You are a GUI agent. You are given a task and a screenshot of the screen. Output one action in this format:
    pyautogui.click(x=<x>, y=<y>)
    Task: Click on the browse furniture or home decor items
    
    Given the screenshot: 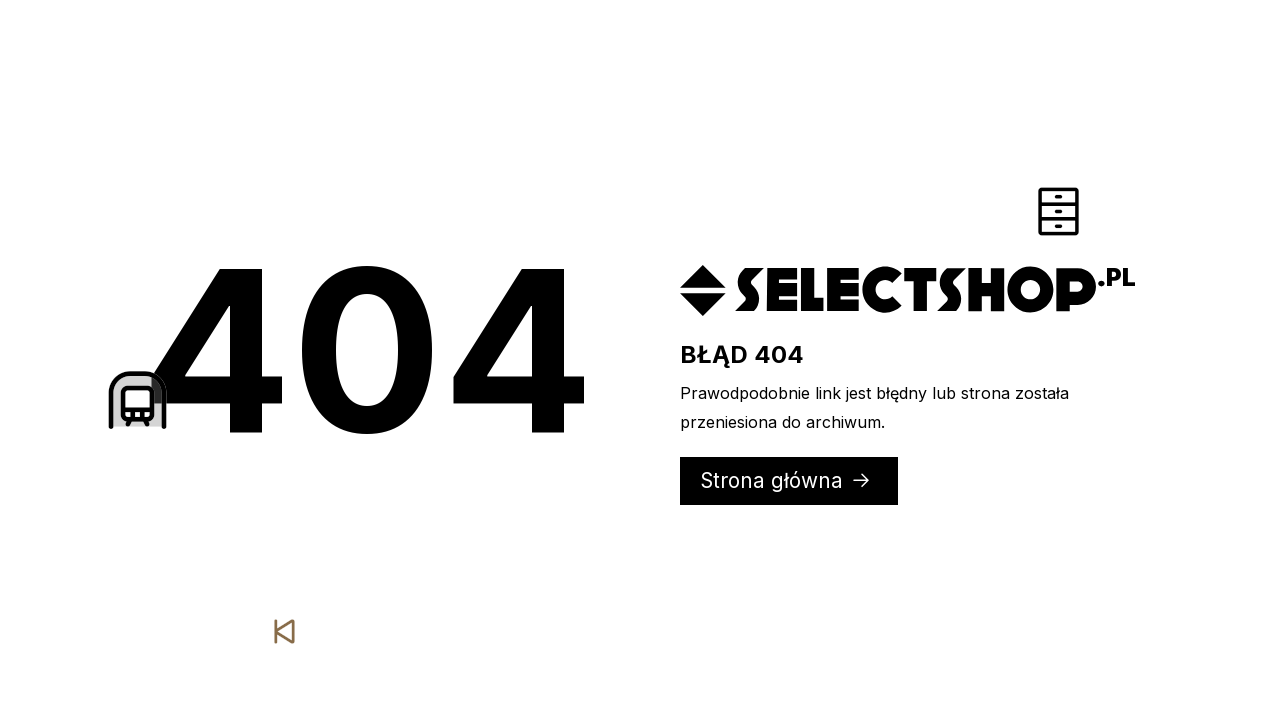 What is the action you would take?
    pyautogui.click(x=1058, y=211)
    